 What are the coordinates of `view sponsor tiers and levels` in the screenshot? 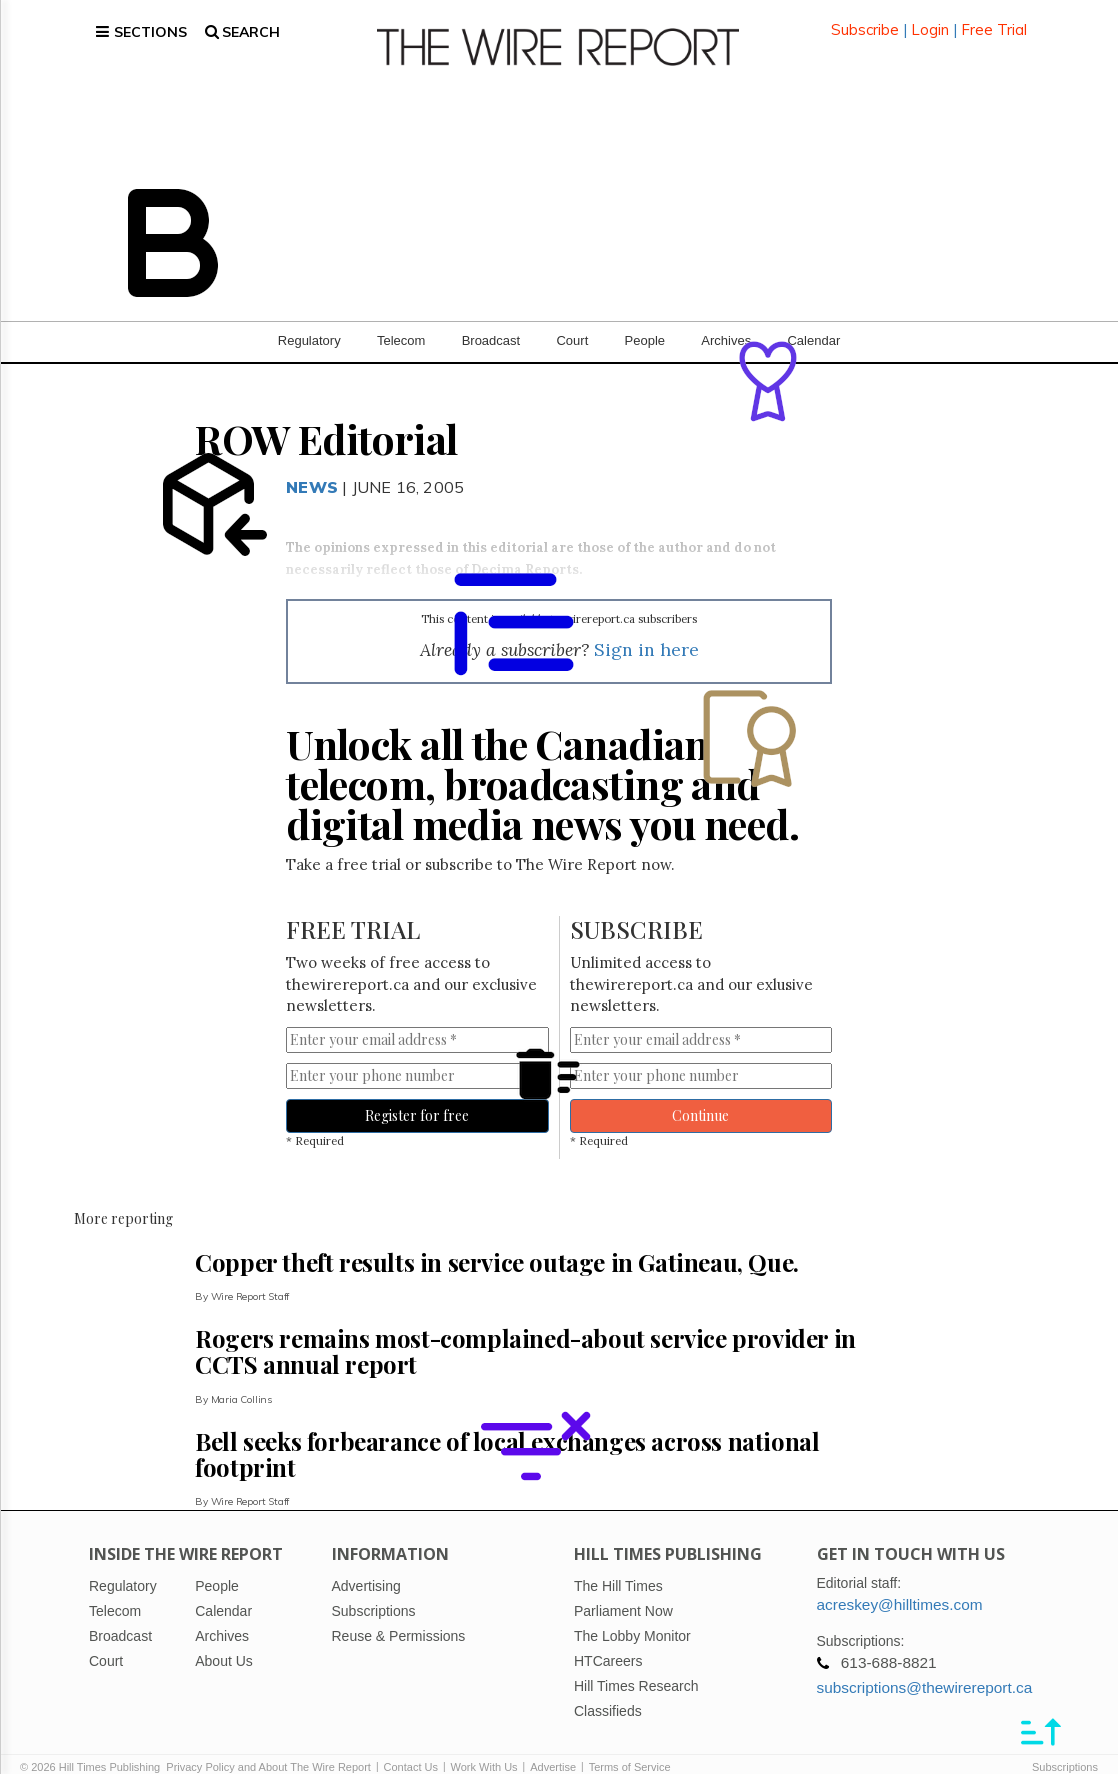 It's located at (767, 380).